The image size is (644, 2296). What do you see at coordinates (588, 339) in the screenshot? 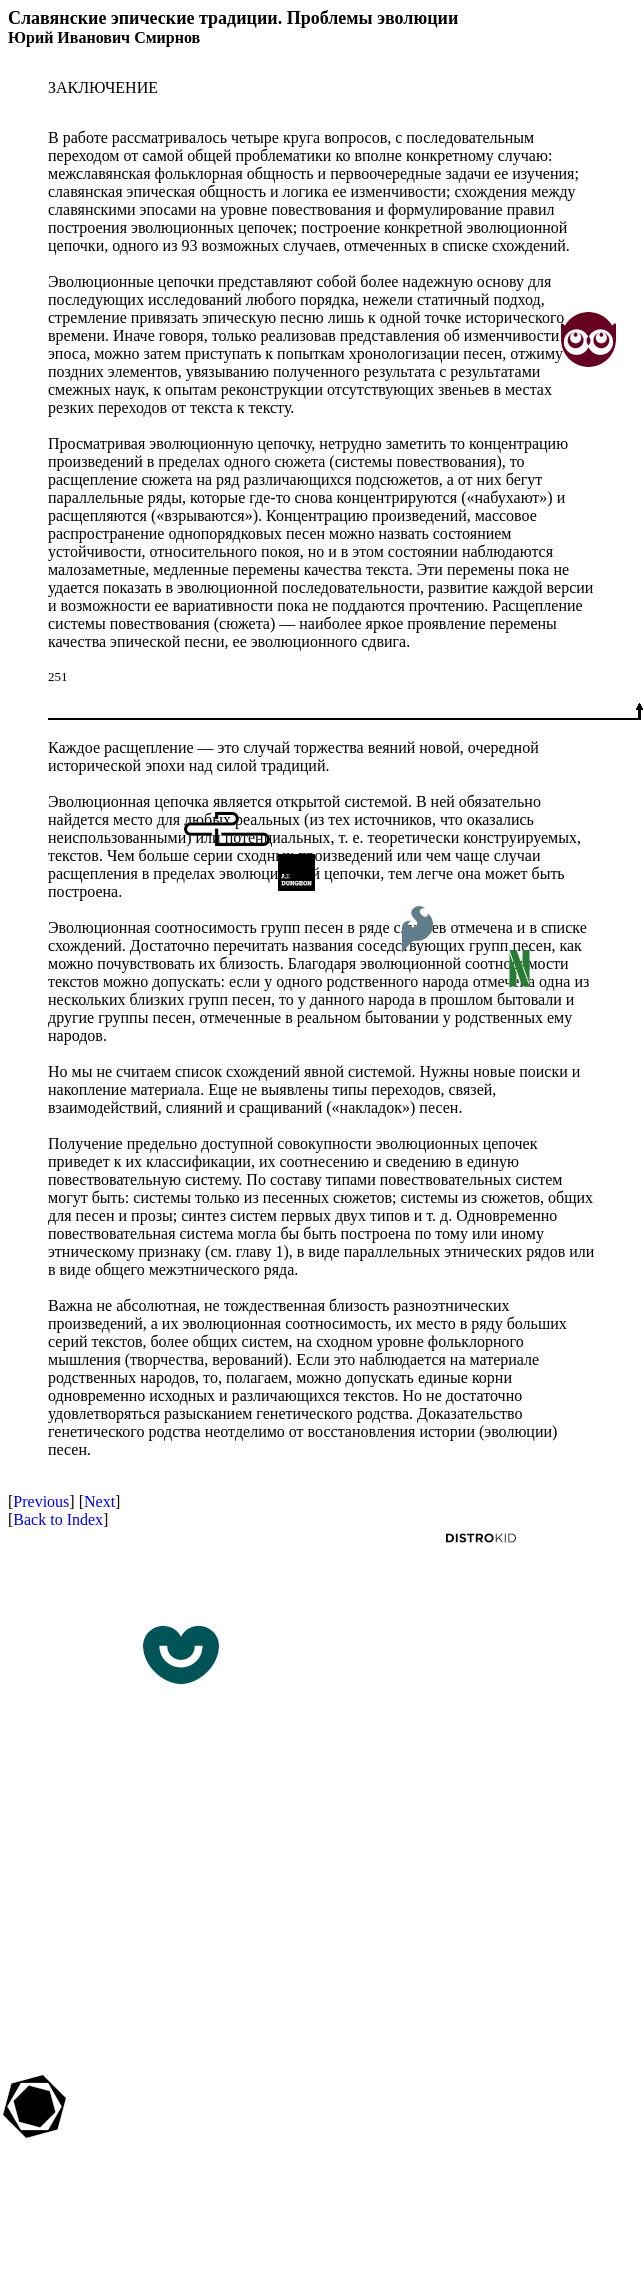
I see `visit ulule crowdfunding platform` at bounding box center [588, 339].